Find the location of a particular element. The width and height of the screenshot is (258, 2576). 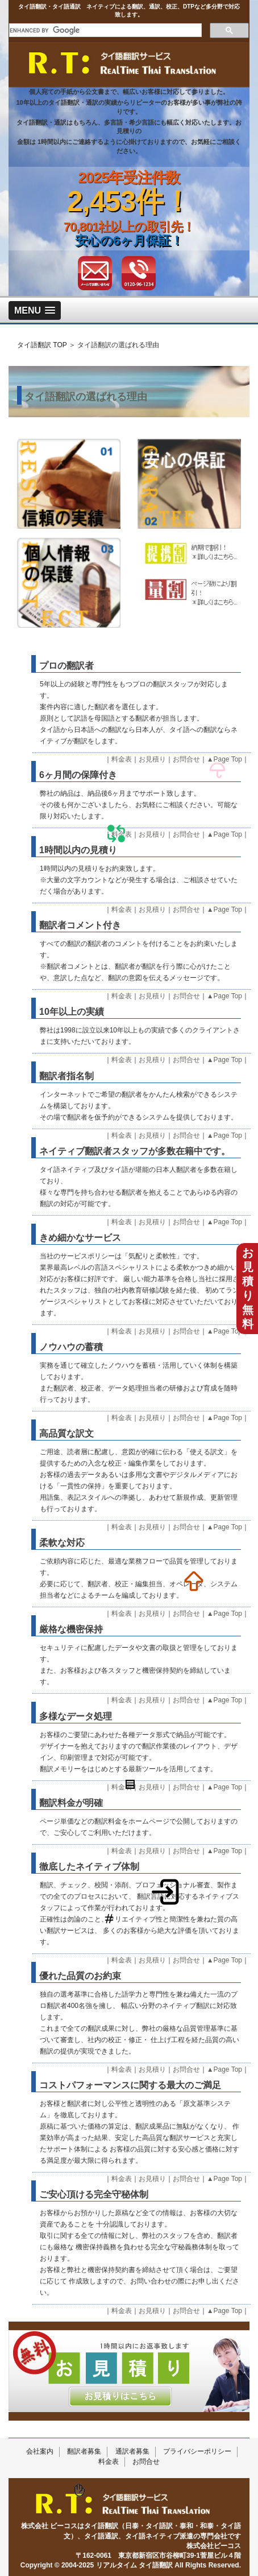

log in to your account is located at coordinates (166, 1892).